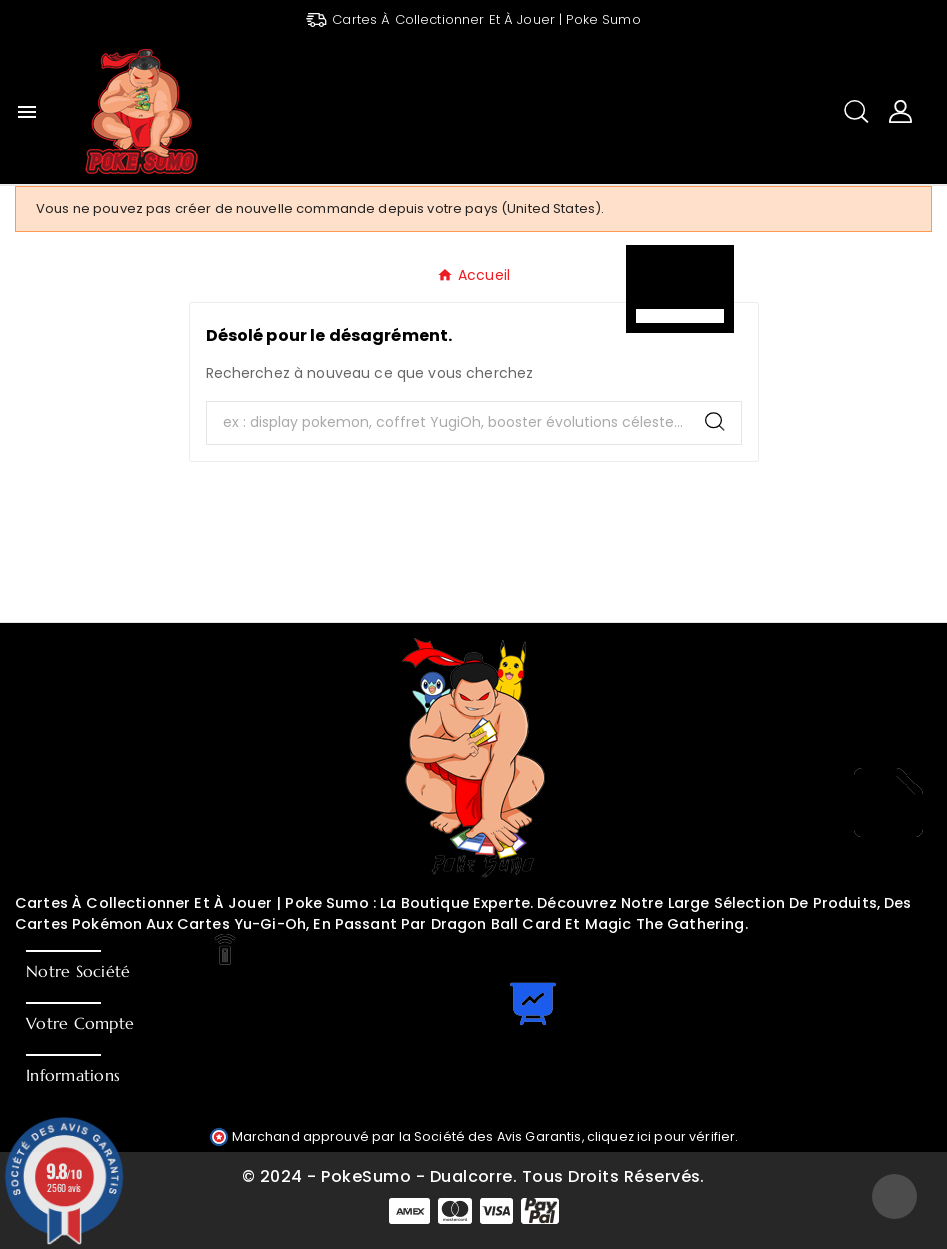 Image resolution: width=947 pixels, height=1249 pixels. Describe the element at coordinates (680, 289) in the screenshot. I see `access call-to-action banner or overlay` at that location.